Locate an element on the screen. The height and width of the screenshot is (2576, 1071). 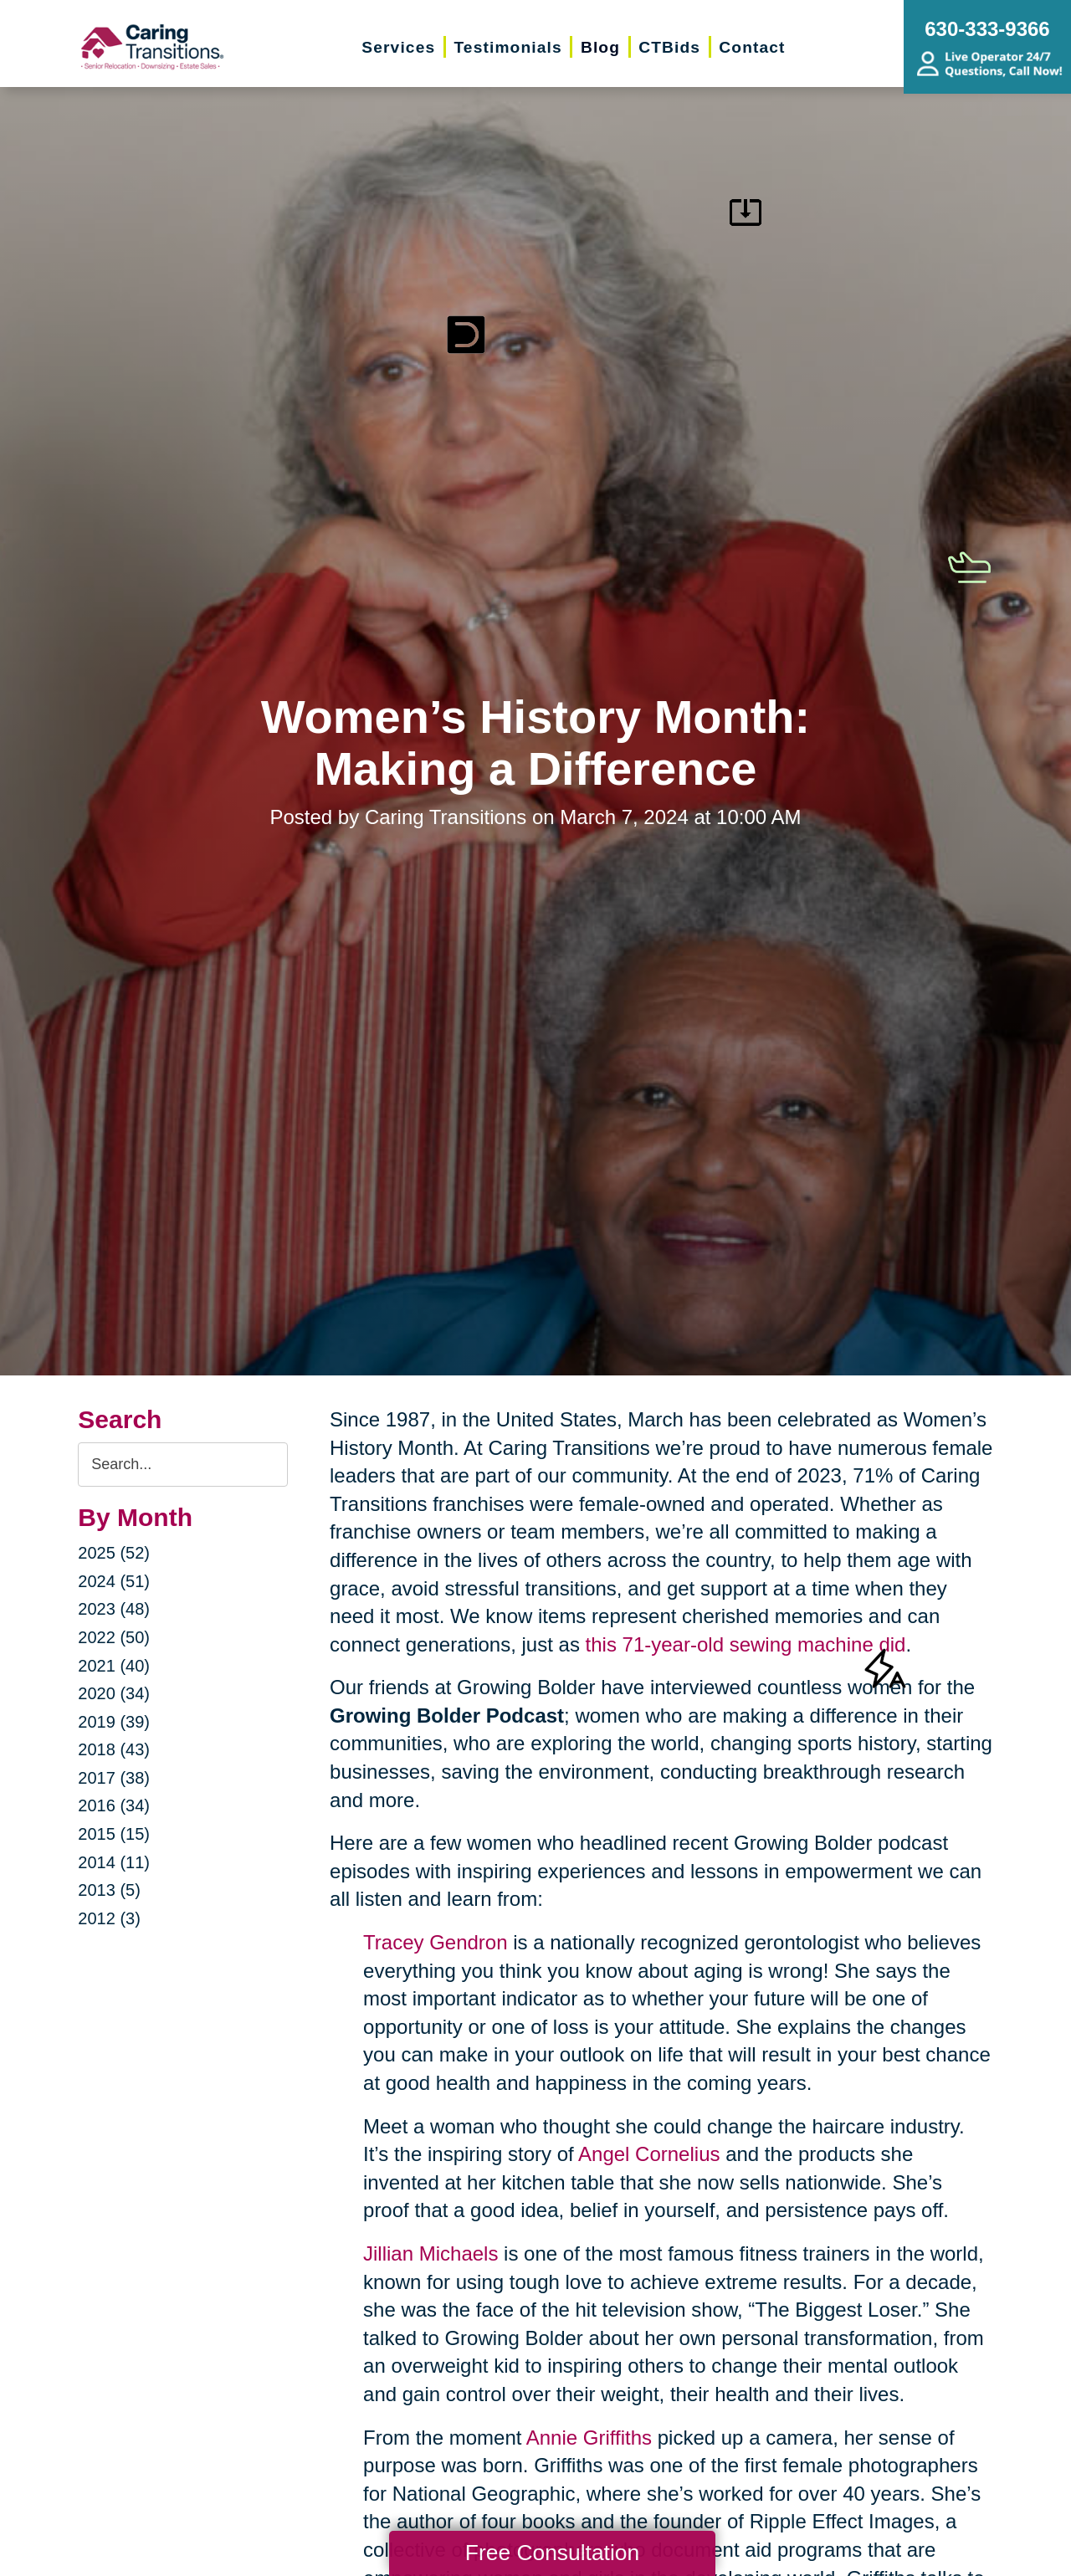
indicates flight mode is active is located at coordinates (969, 566).